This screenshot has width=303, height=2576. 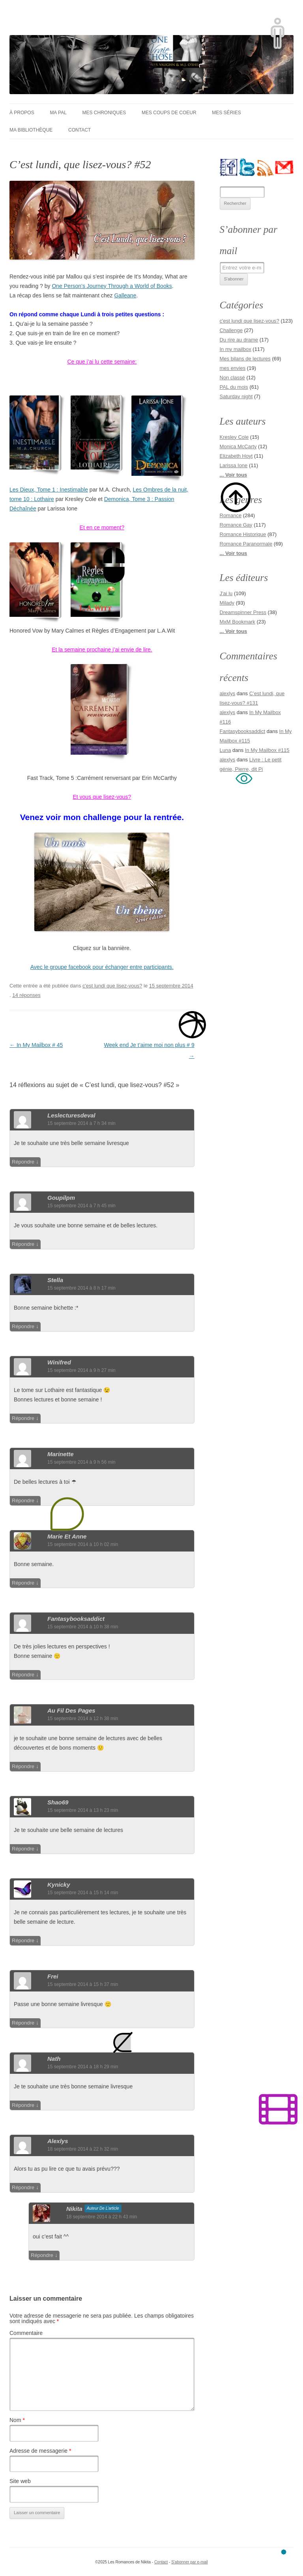 What do you see at coordinates (236, 497) in the screenshot?
I see `scroll to top of page` at bounding box center [236, 497].